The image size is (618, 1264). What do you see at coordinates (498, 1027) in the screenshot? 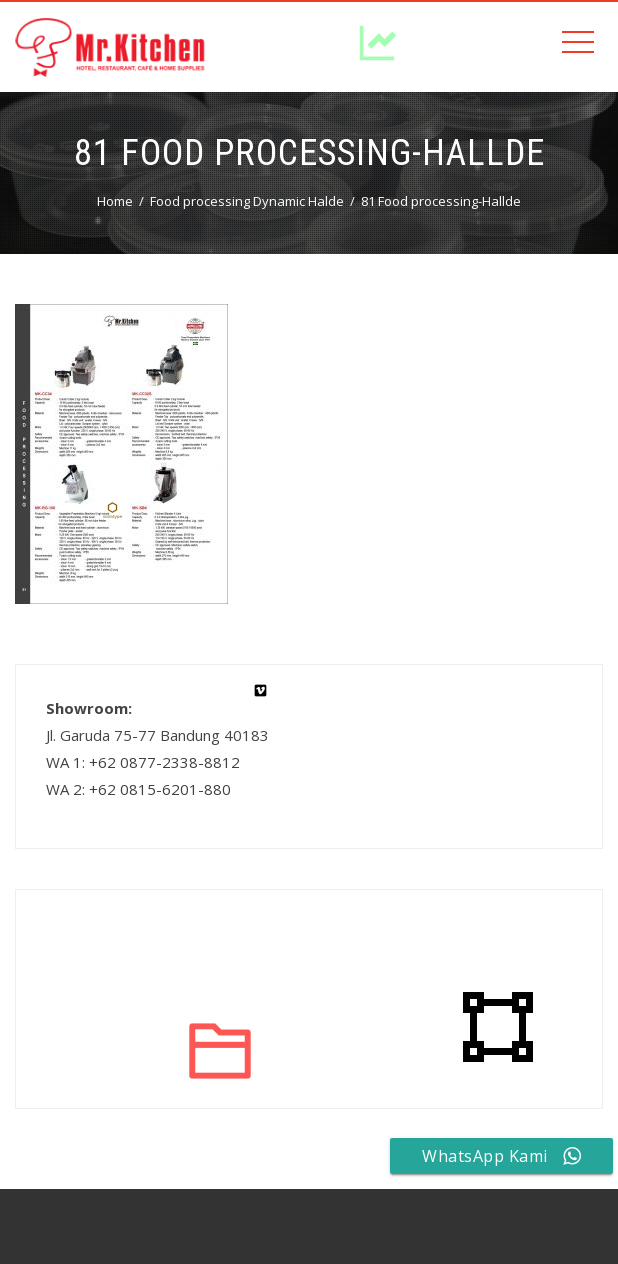
I see `edit shape or object boundaries` at bounding box center [498, 1027].